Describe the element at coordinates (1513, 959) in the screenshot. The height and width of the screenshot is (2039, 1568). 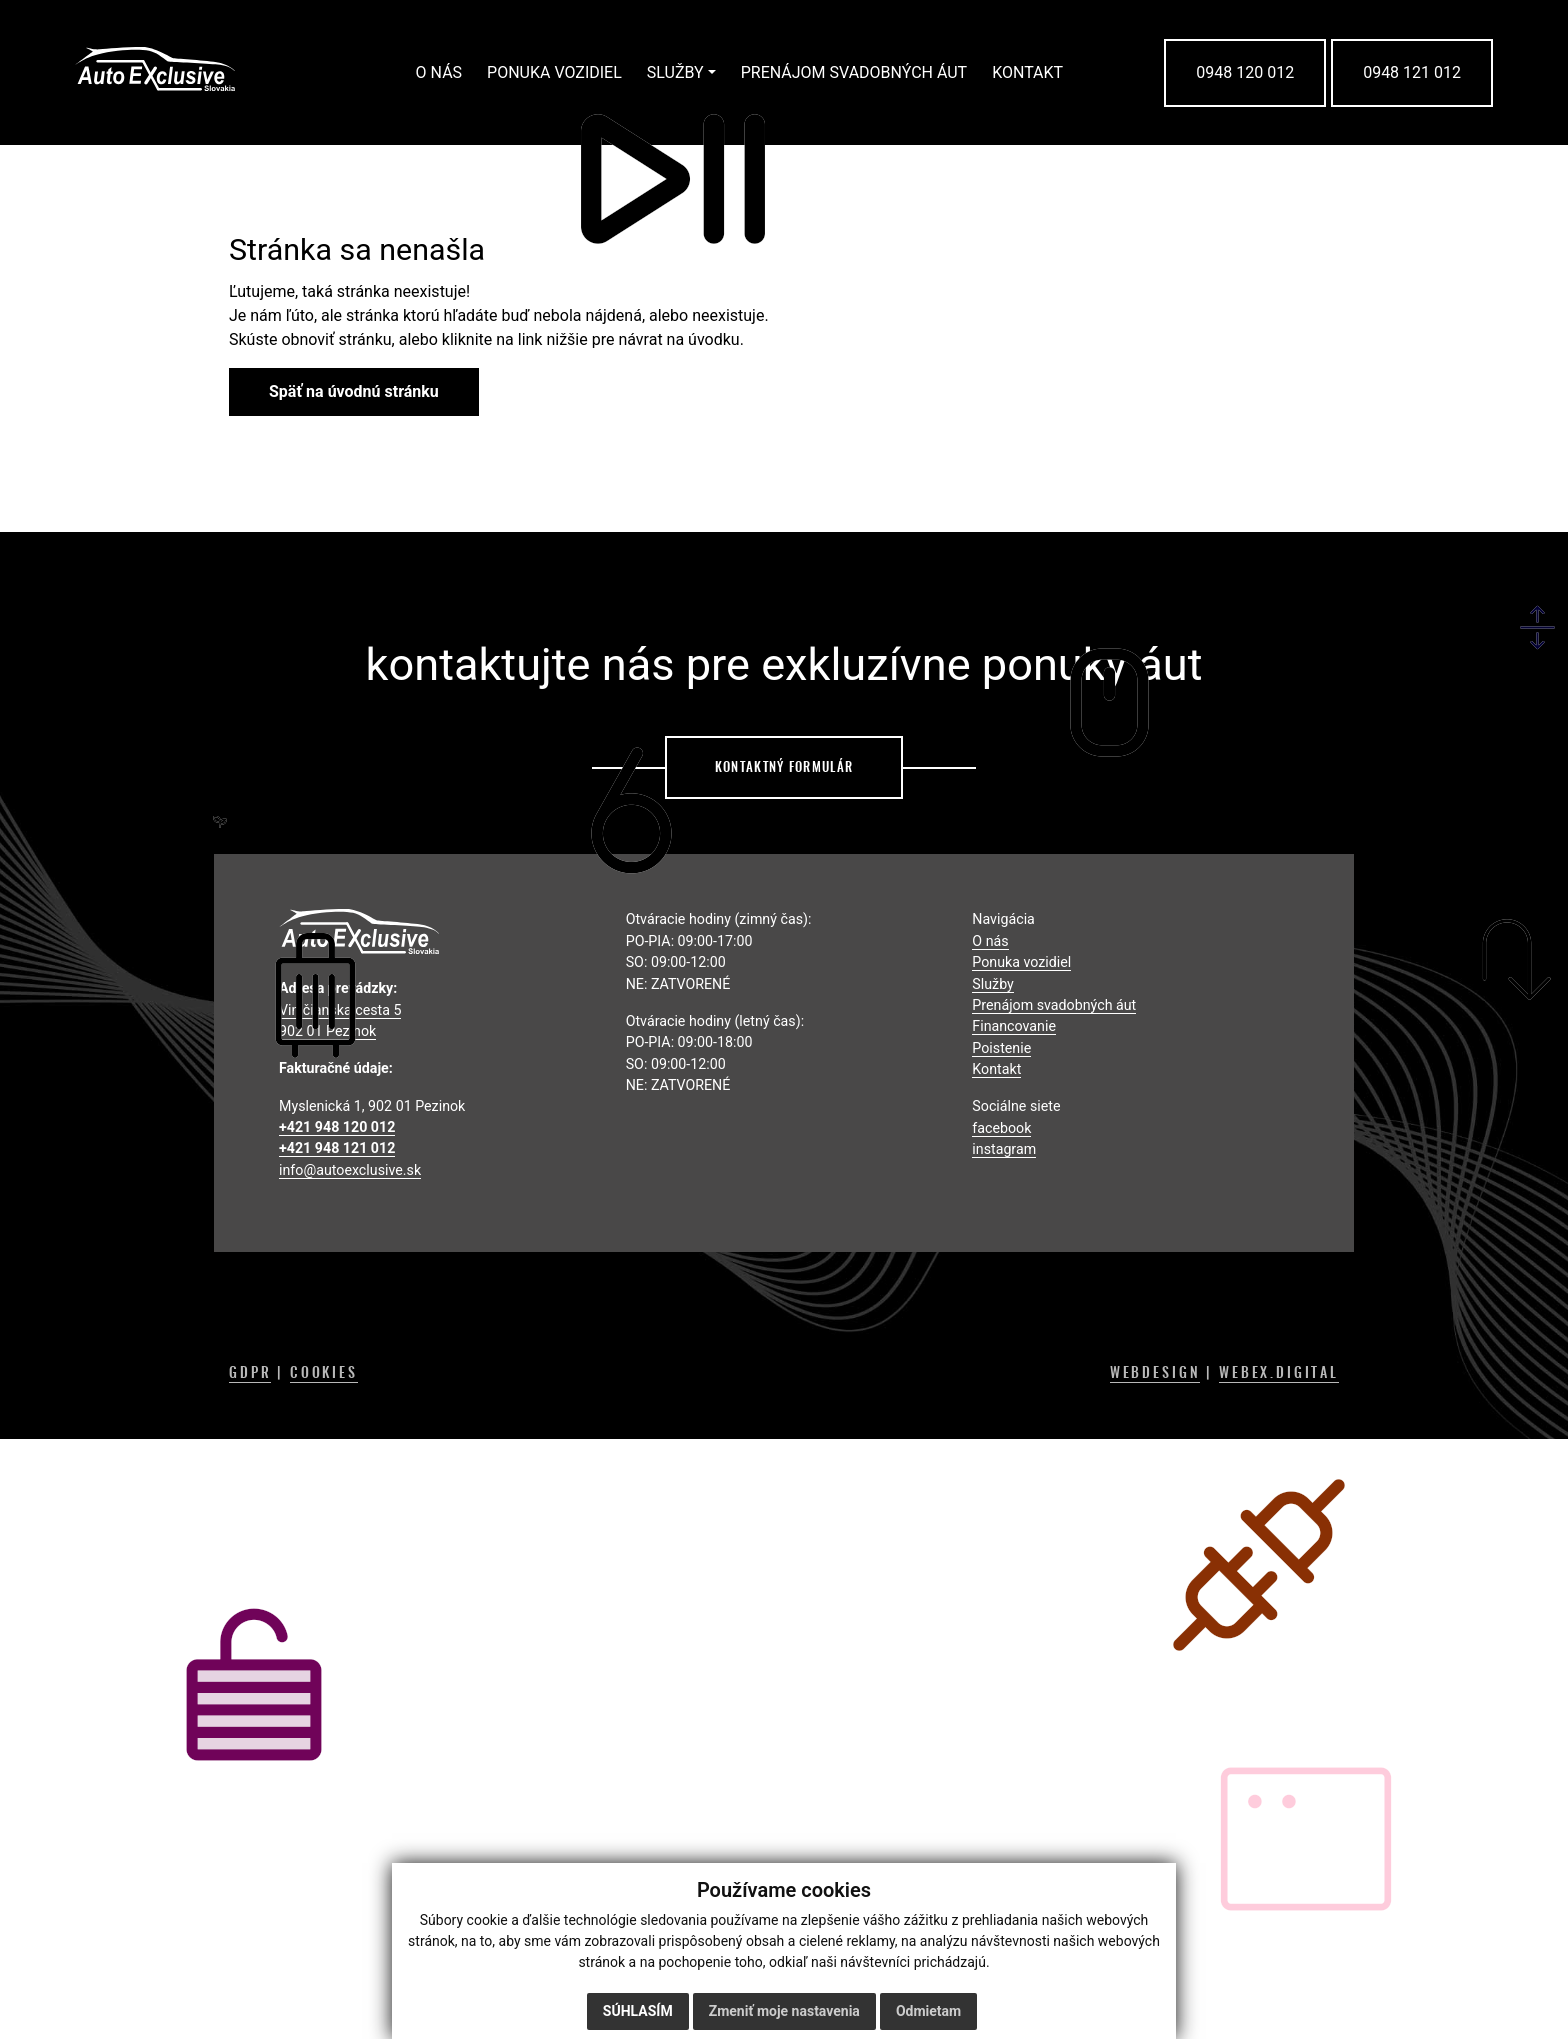
I see `redo or repeat last action` at that location.